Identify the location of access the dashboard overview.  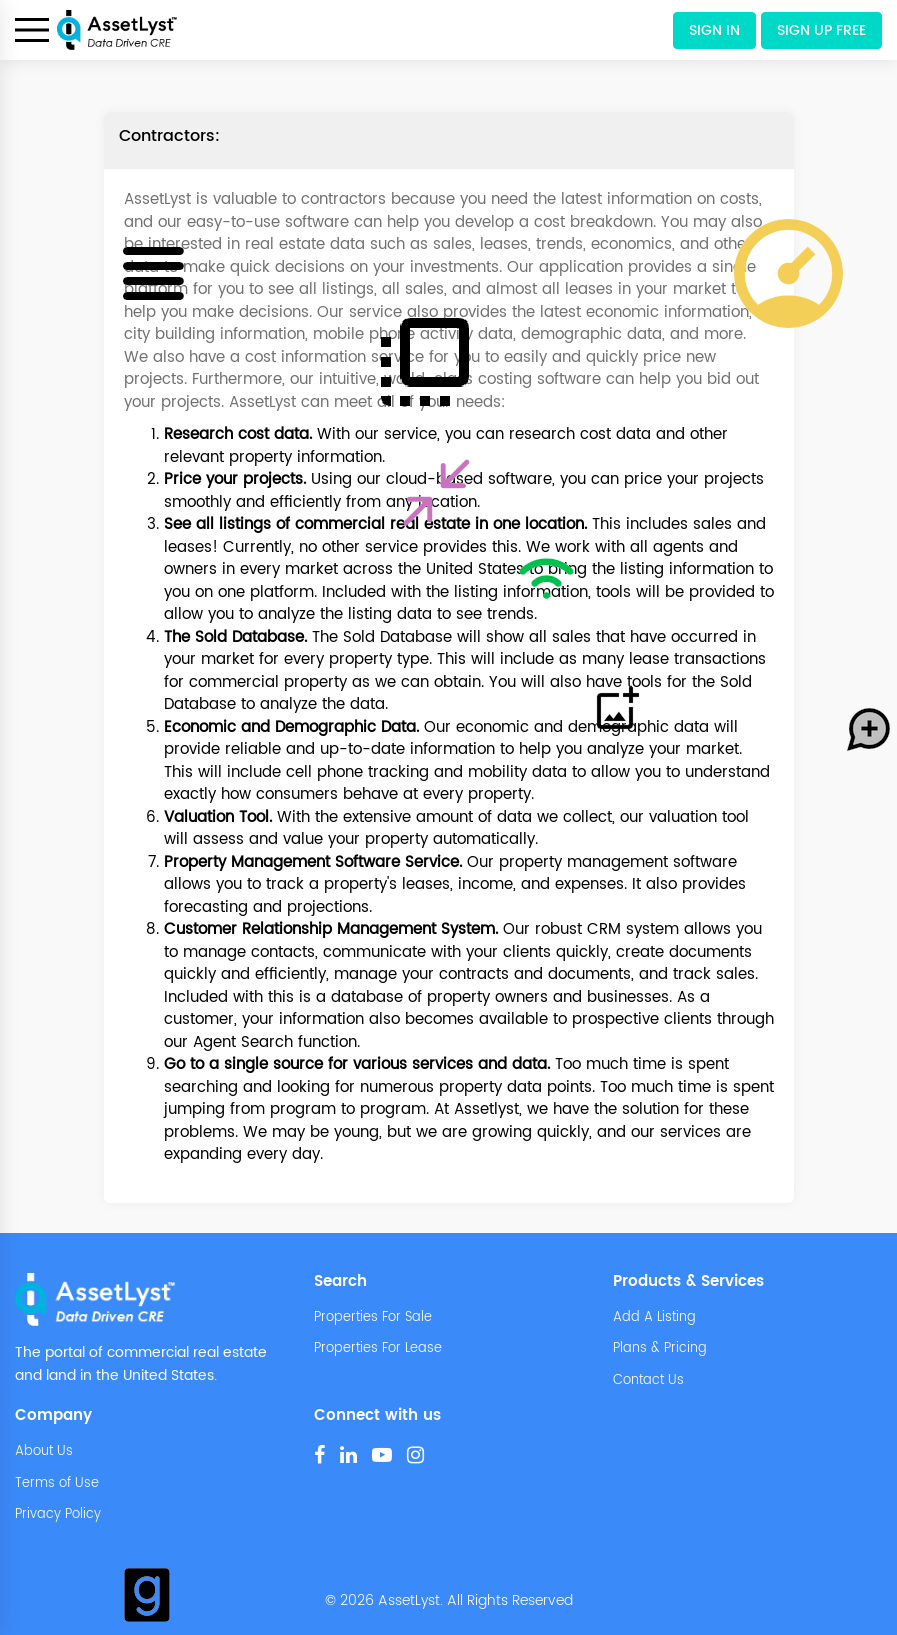
(788, 273).